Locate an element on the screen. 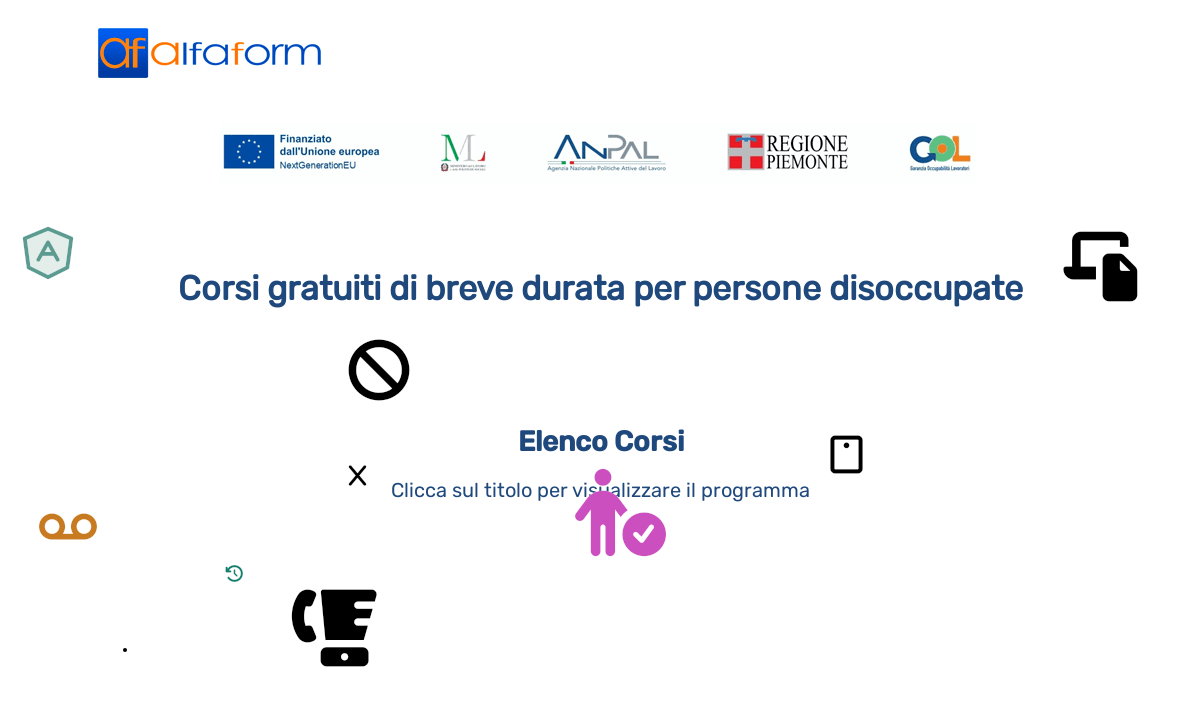 Image resolution: width=1202 pixels, height=720 pixels. indicates a blocked or prohibited action is located at coordinates (379, 370).